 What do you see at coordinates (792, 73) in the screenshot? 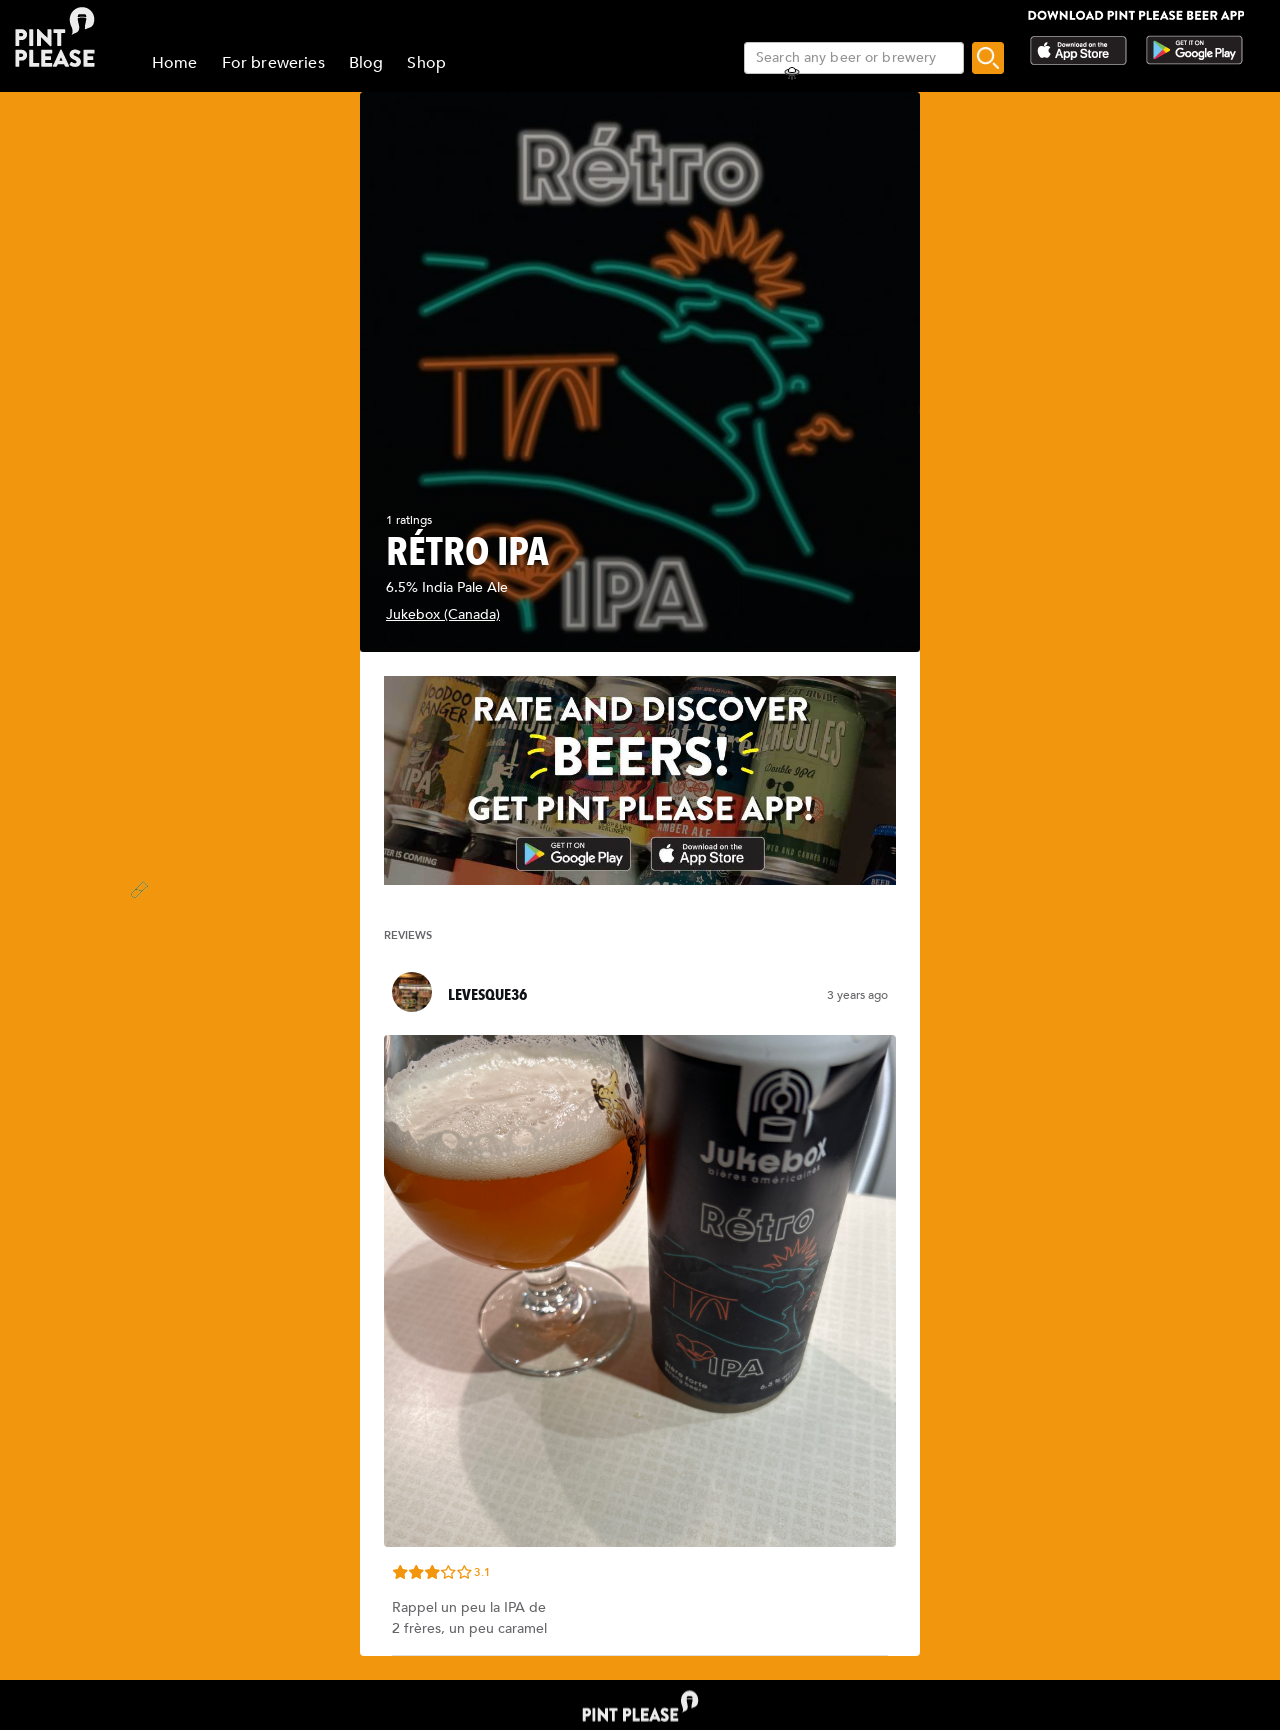
I see `access sci-fi or space-themed content` at bounding box center [792, 73].